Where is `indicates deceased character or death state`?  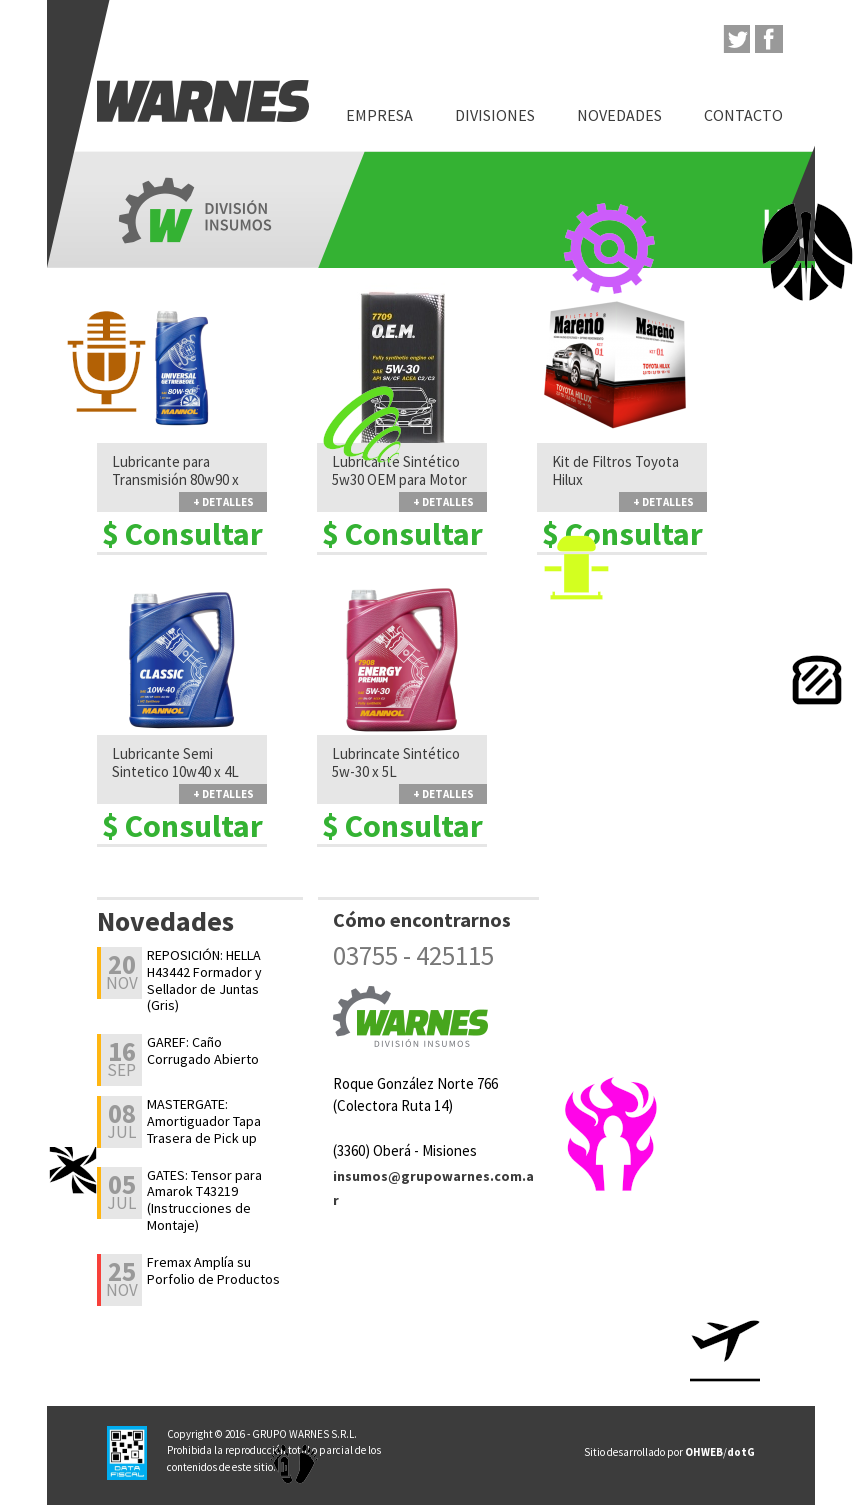 indicates deceased character or death state is located at coordinates (294, 1464).